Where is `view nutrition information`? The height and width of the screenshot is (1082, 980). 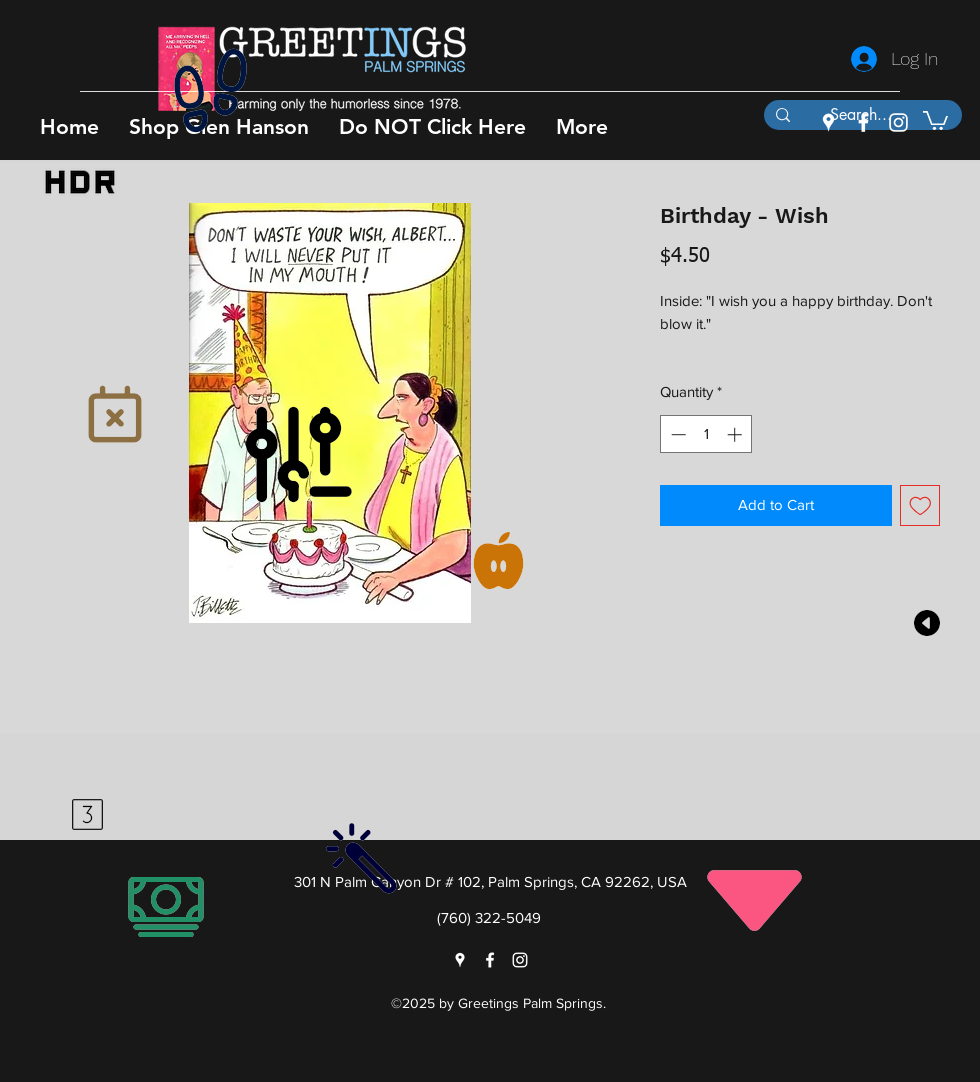
view nutrition information is located at coordinates (498, 560).